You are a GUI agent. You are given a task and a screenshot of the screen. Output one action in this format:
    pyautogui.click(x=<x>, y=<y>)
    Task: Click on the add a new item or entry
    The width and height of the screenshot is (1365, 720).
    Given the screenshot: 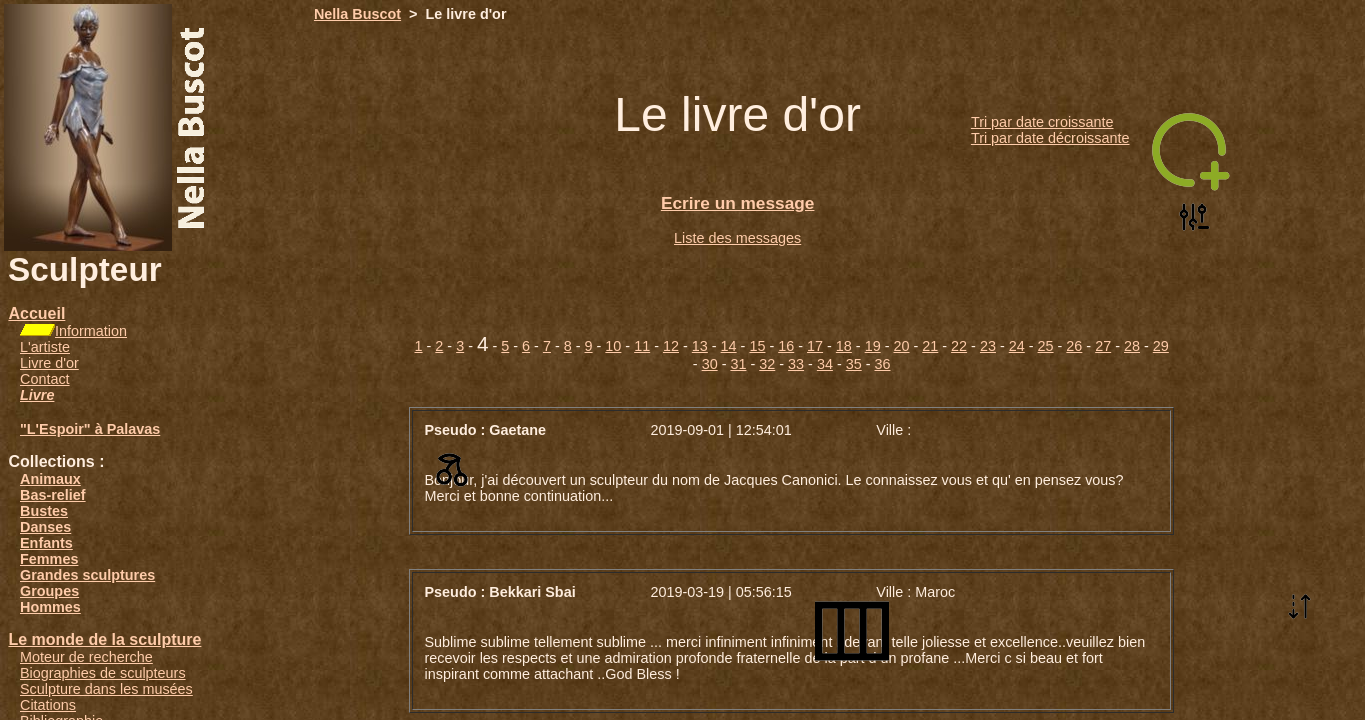 What is the action you would take?
    pyautogui.click(x=1189, y=150)
    